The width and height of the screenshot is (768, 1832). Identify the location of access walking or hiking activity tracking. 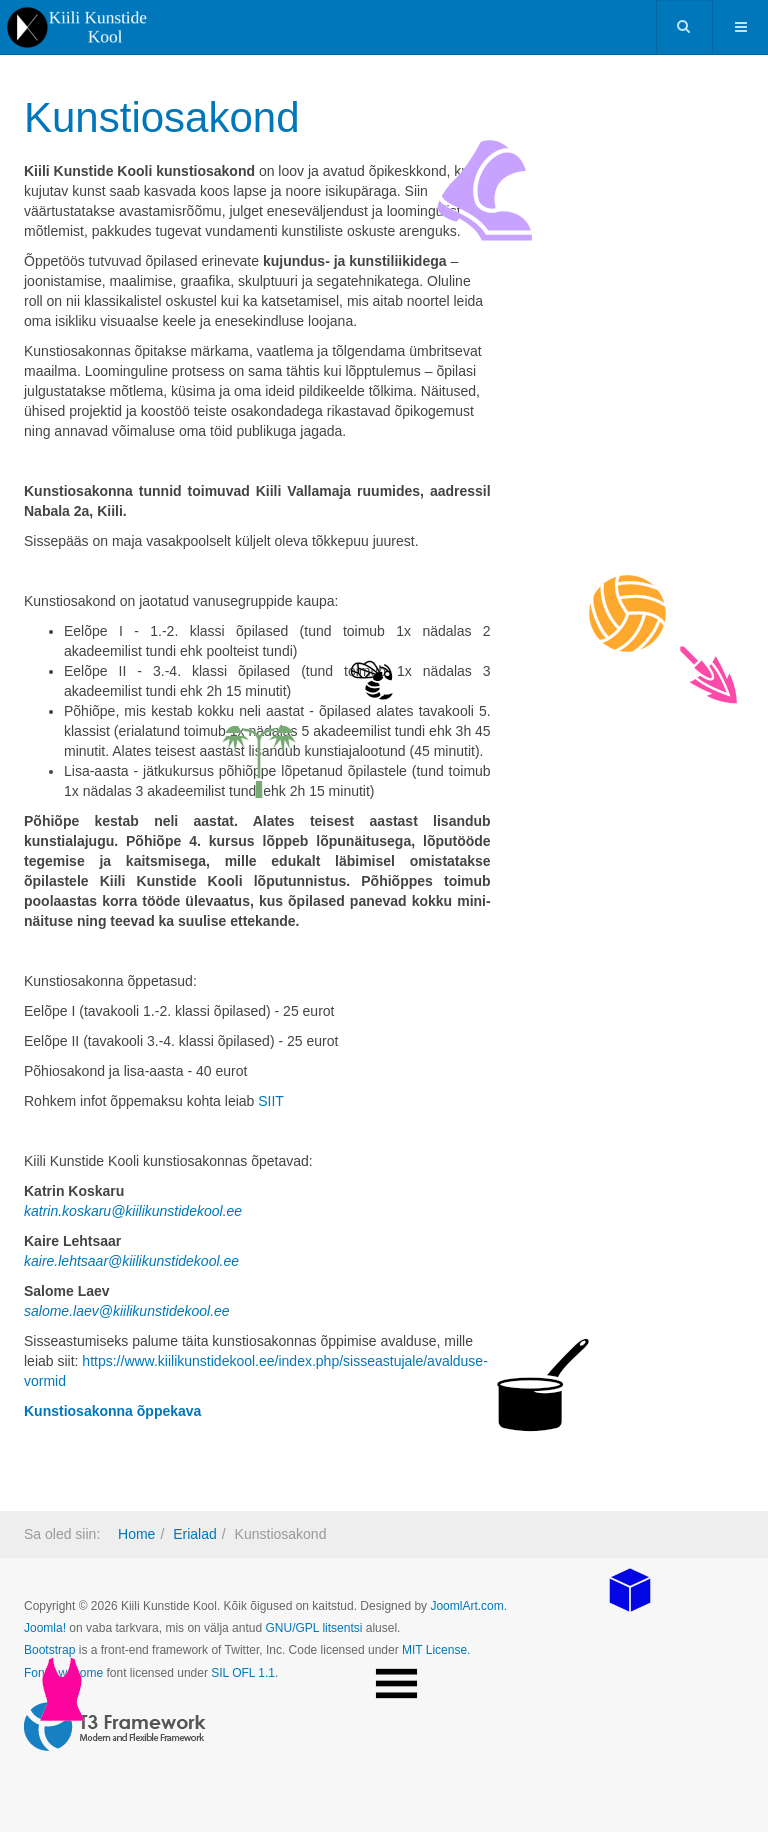
(486, 192).